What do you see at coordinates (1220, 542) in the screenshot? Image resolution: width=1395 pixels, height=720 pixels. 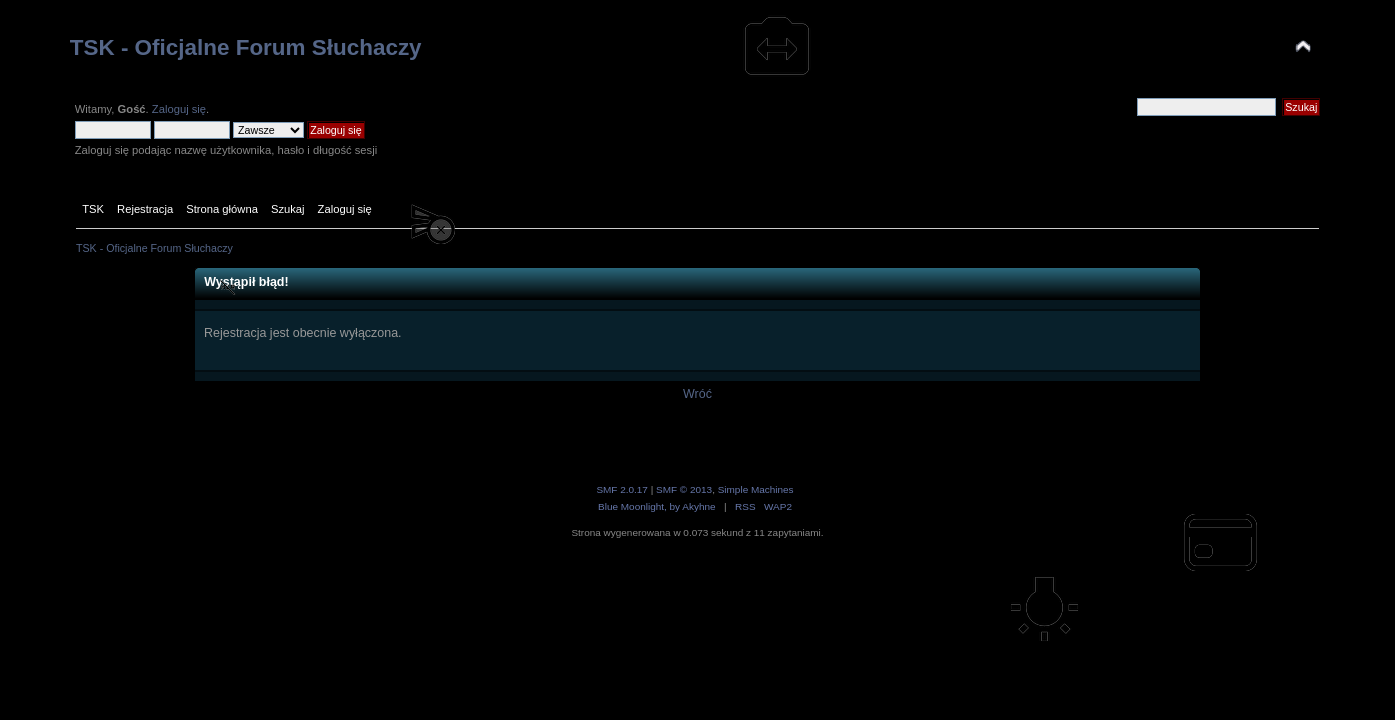 I see `access payment methods` at bounding box center [1220, 542].